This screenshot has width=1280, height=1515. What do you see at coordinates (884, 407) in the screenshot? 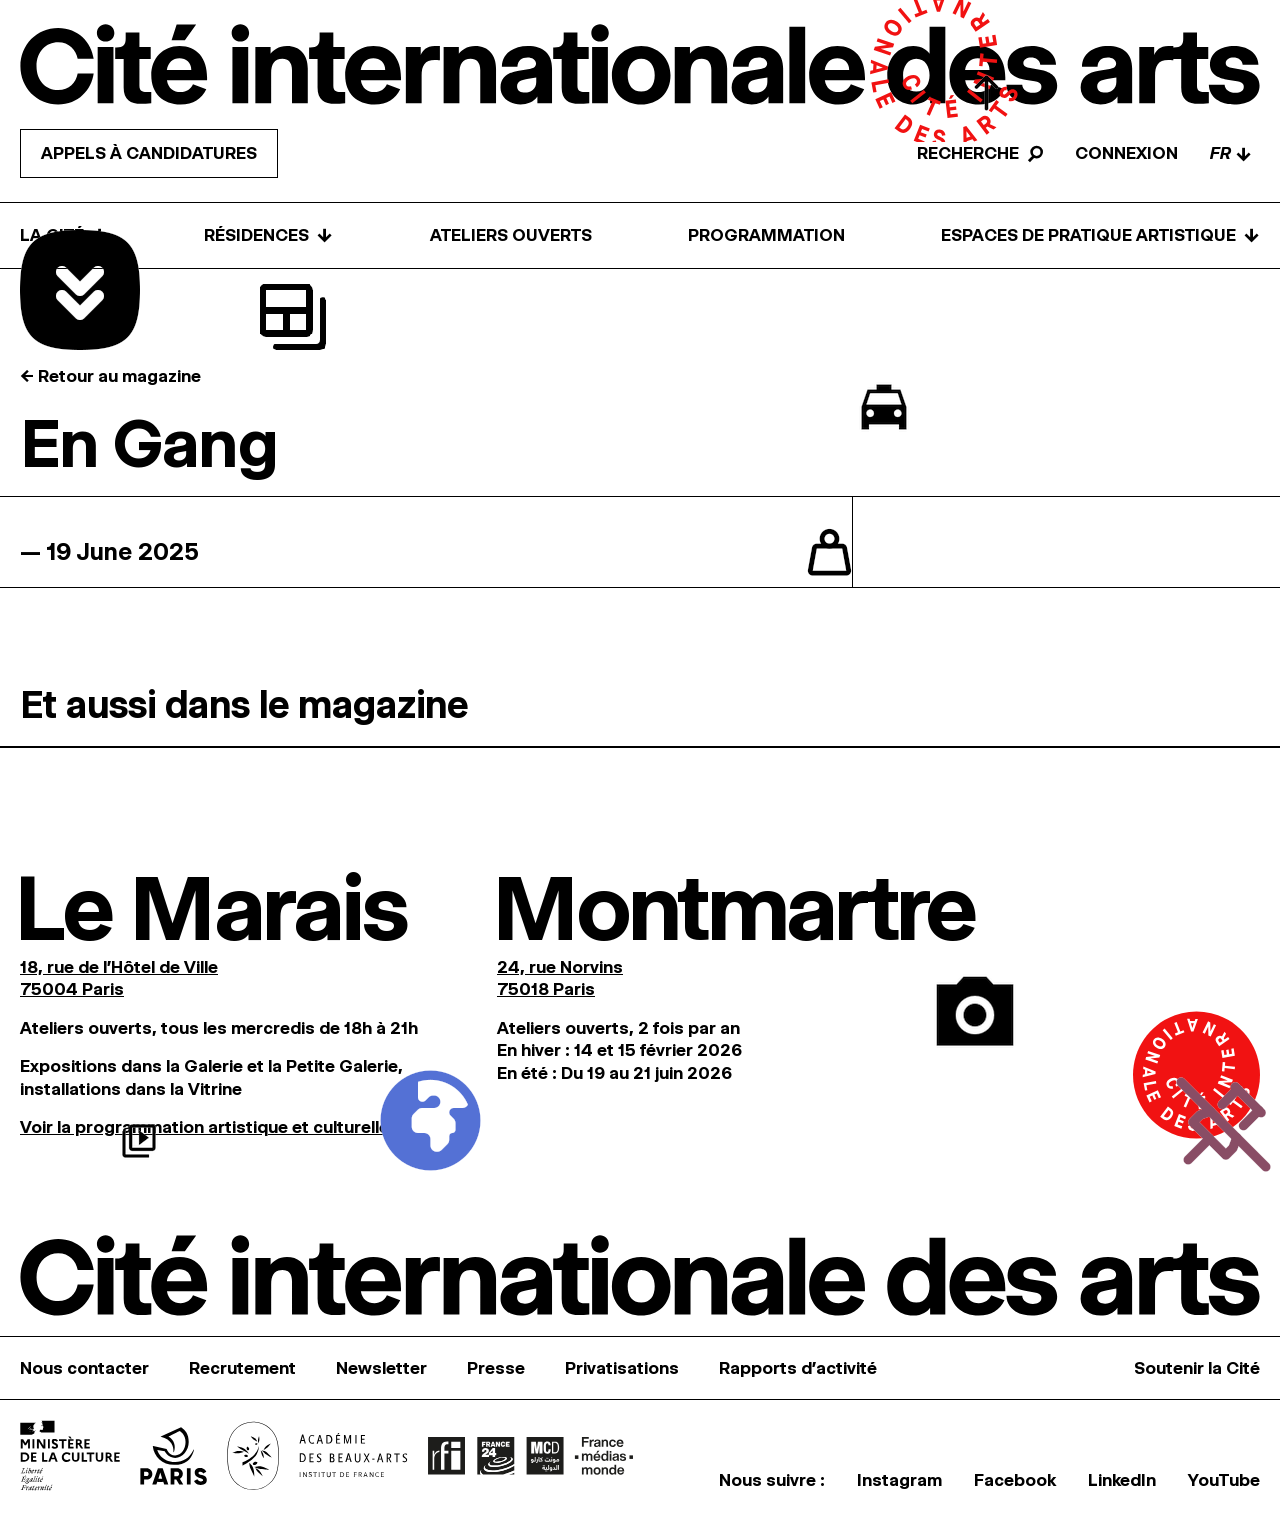
I see `request a taxi or rideshare` at bounding box center [884, 407].